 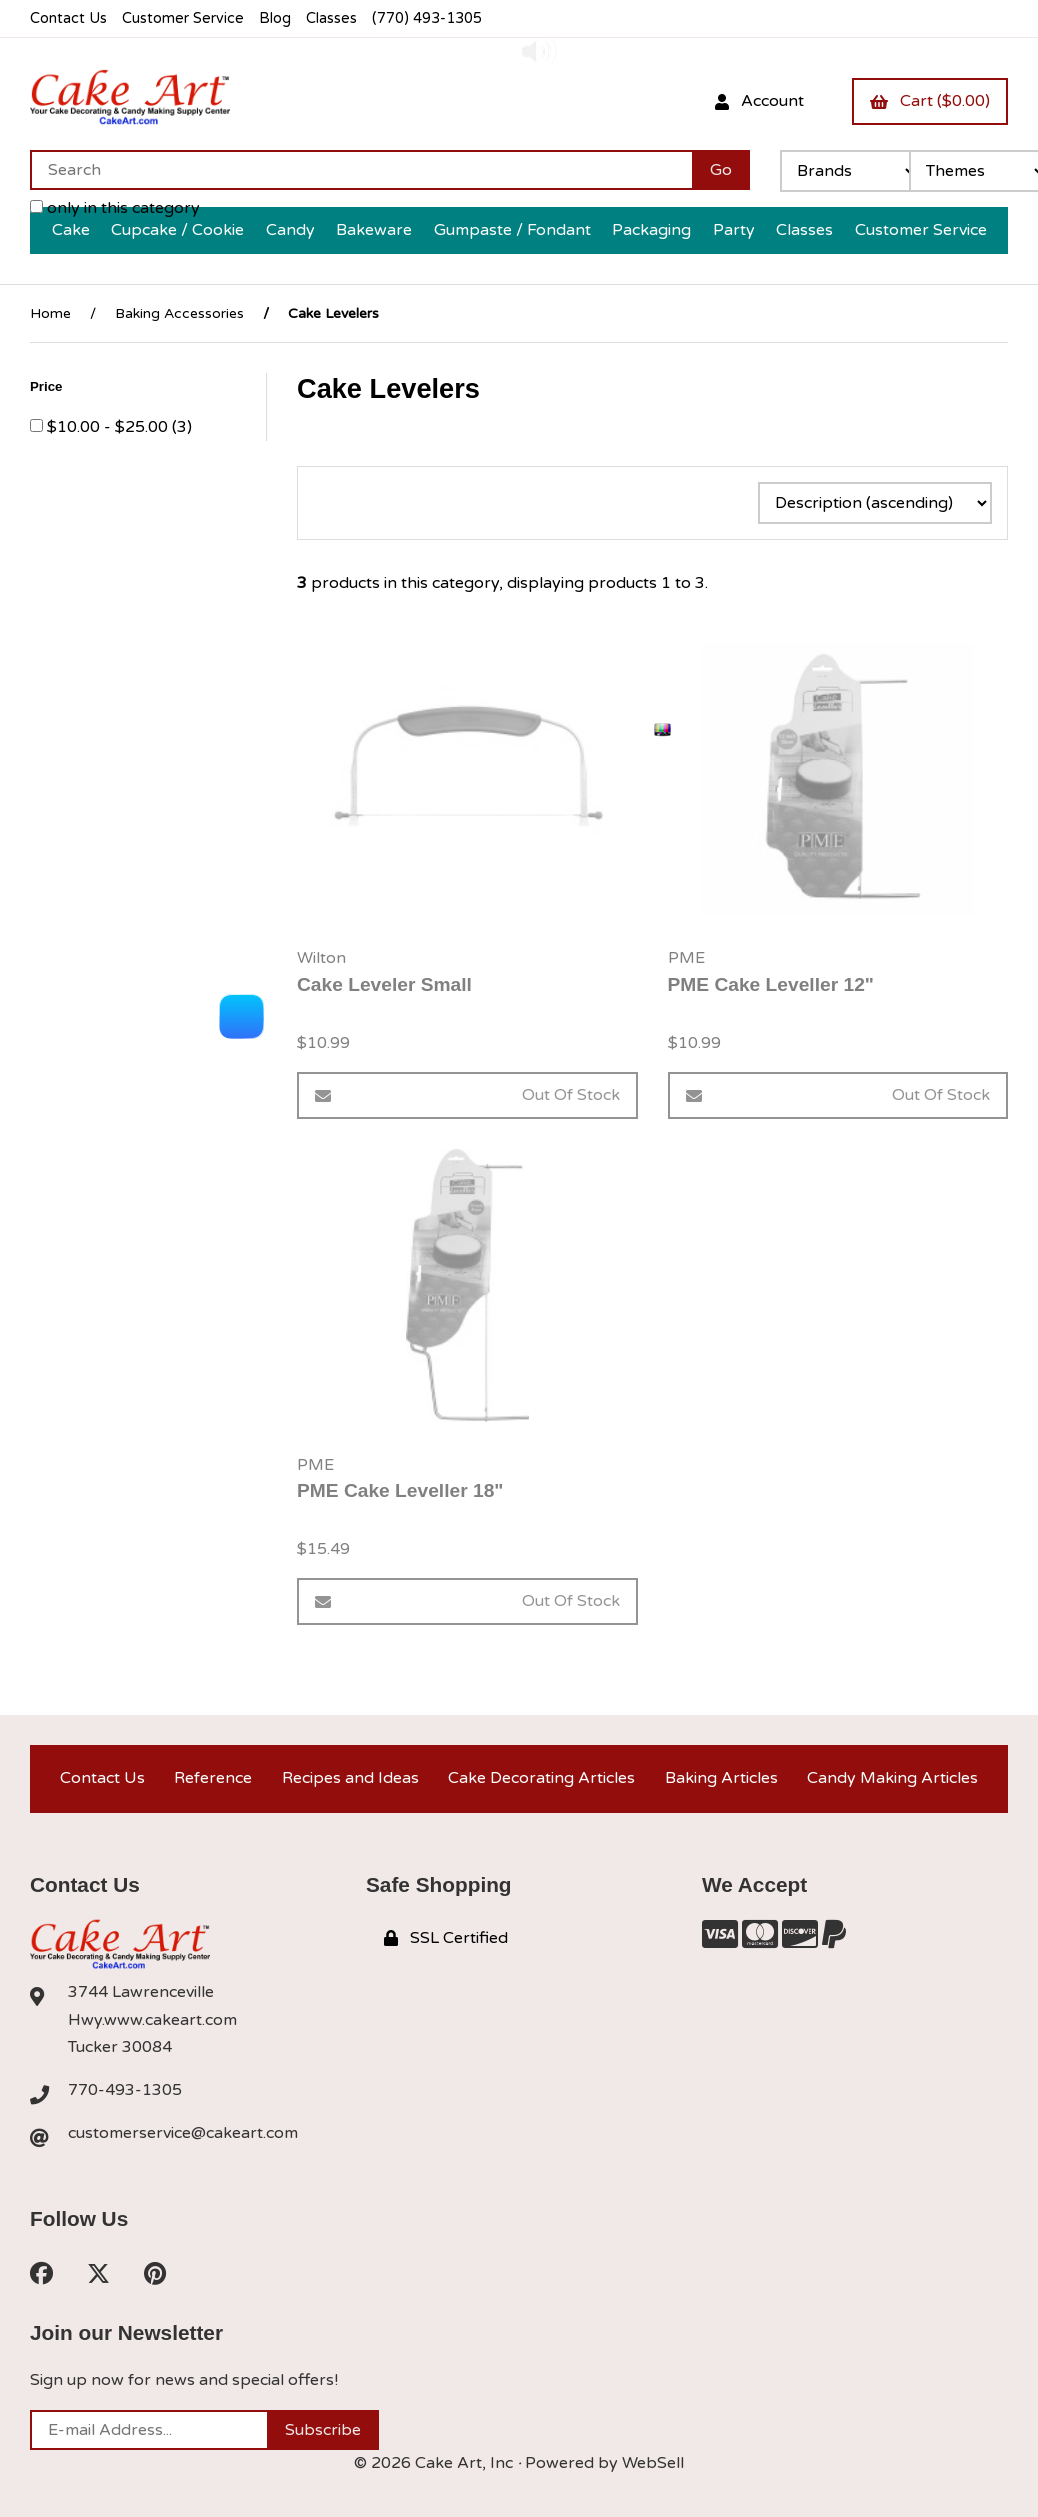 What do you see at coordinates (539, 51) in the screenshot?
I see `adjust system volume level` at bounding box center [539, 51].